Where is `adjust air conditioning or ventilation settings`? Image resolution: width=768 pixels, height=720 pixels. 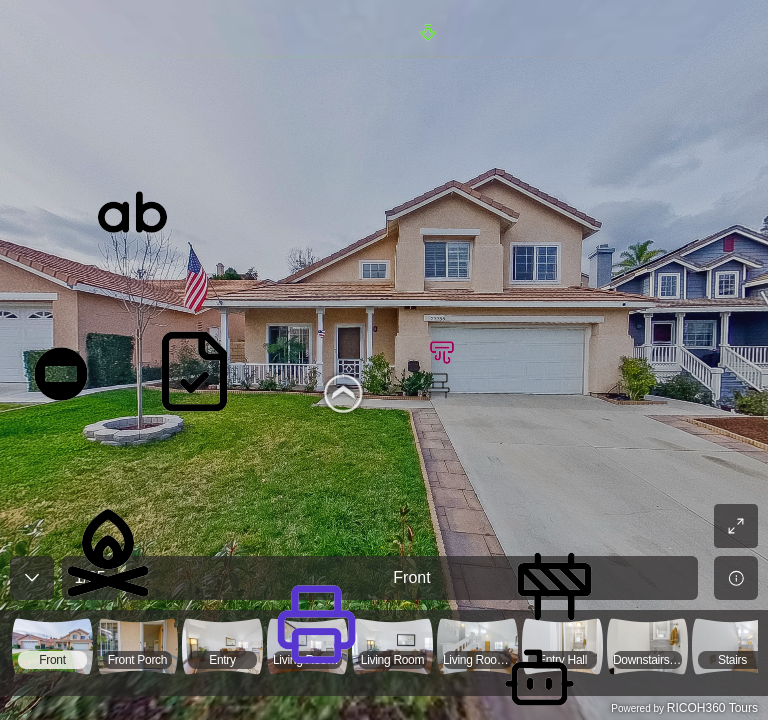 adjust air conditioning or ventilation settings is located at coordinates (442, 352).